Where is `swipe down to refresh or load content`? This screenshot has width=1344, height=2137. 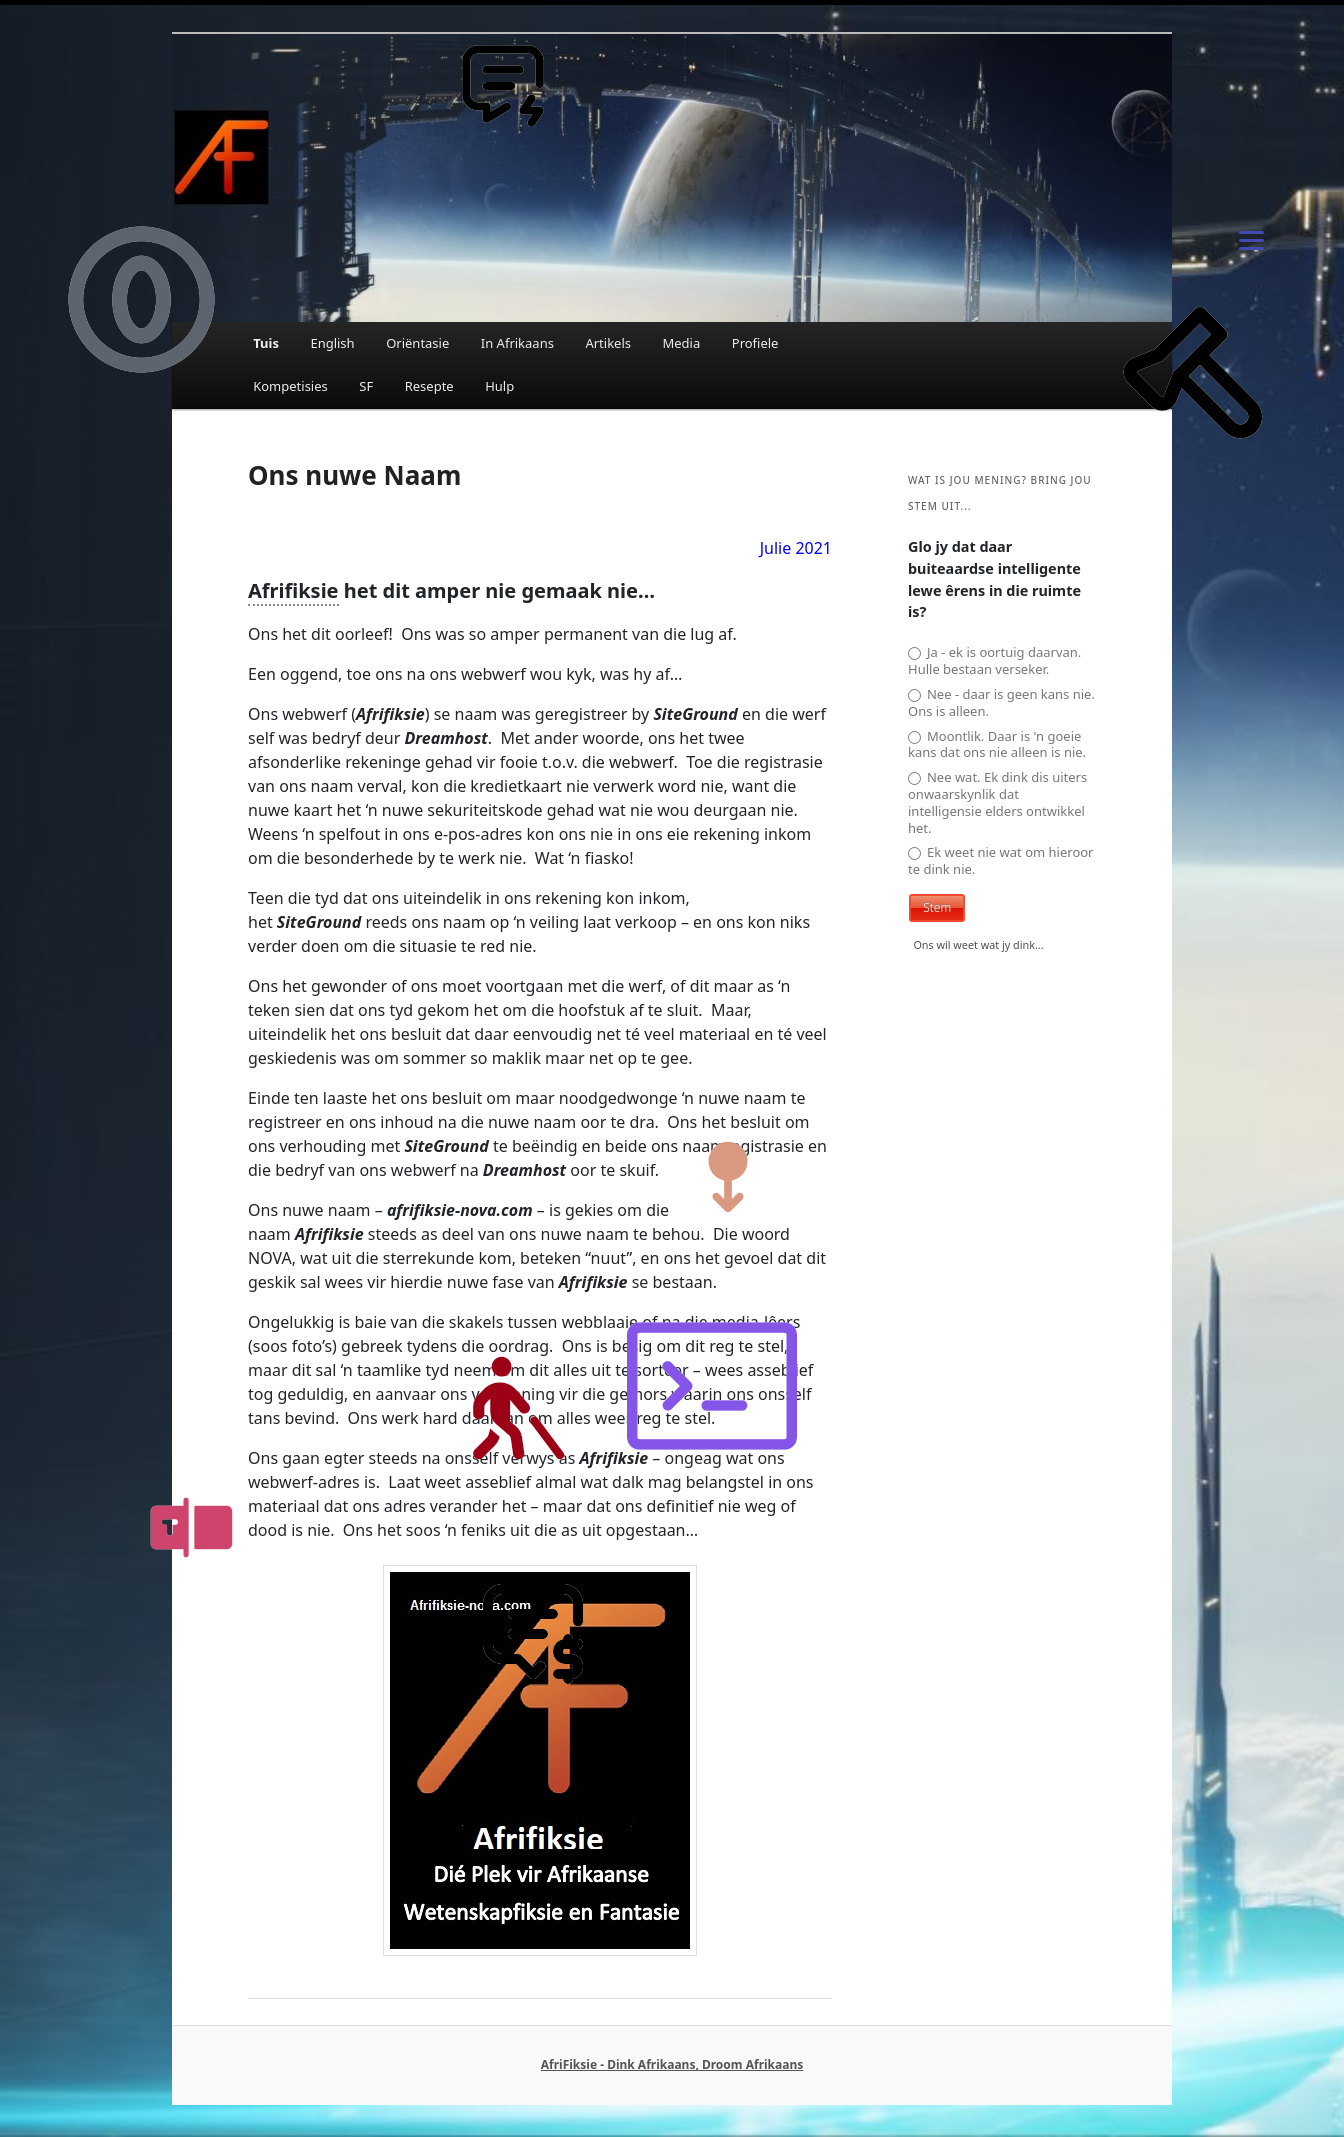 swipe down to refresh or load content is located at coordinates (728, 1177).